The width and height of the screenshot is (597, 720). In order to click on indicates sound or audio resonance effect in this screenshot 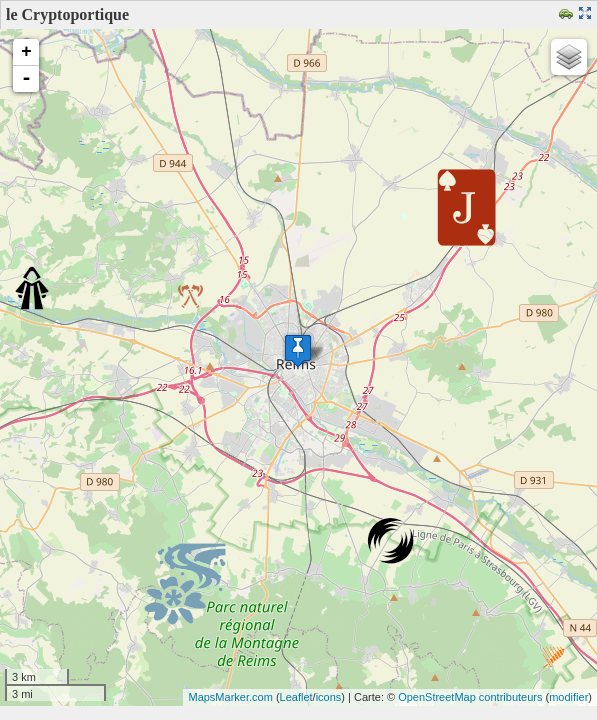, I will do `click(390, 540)`.